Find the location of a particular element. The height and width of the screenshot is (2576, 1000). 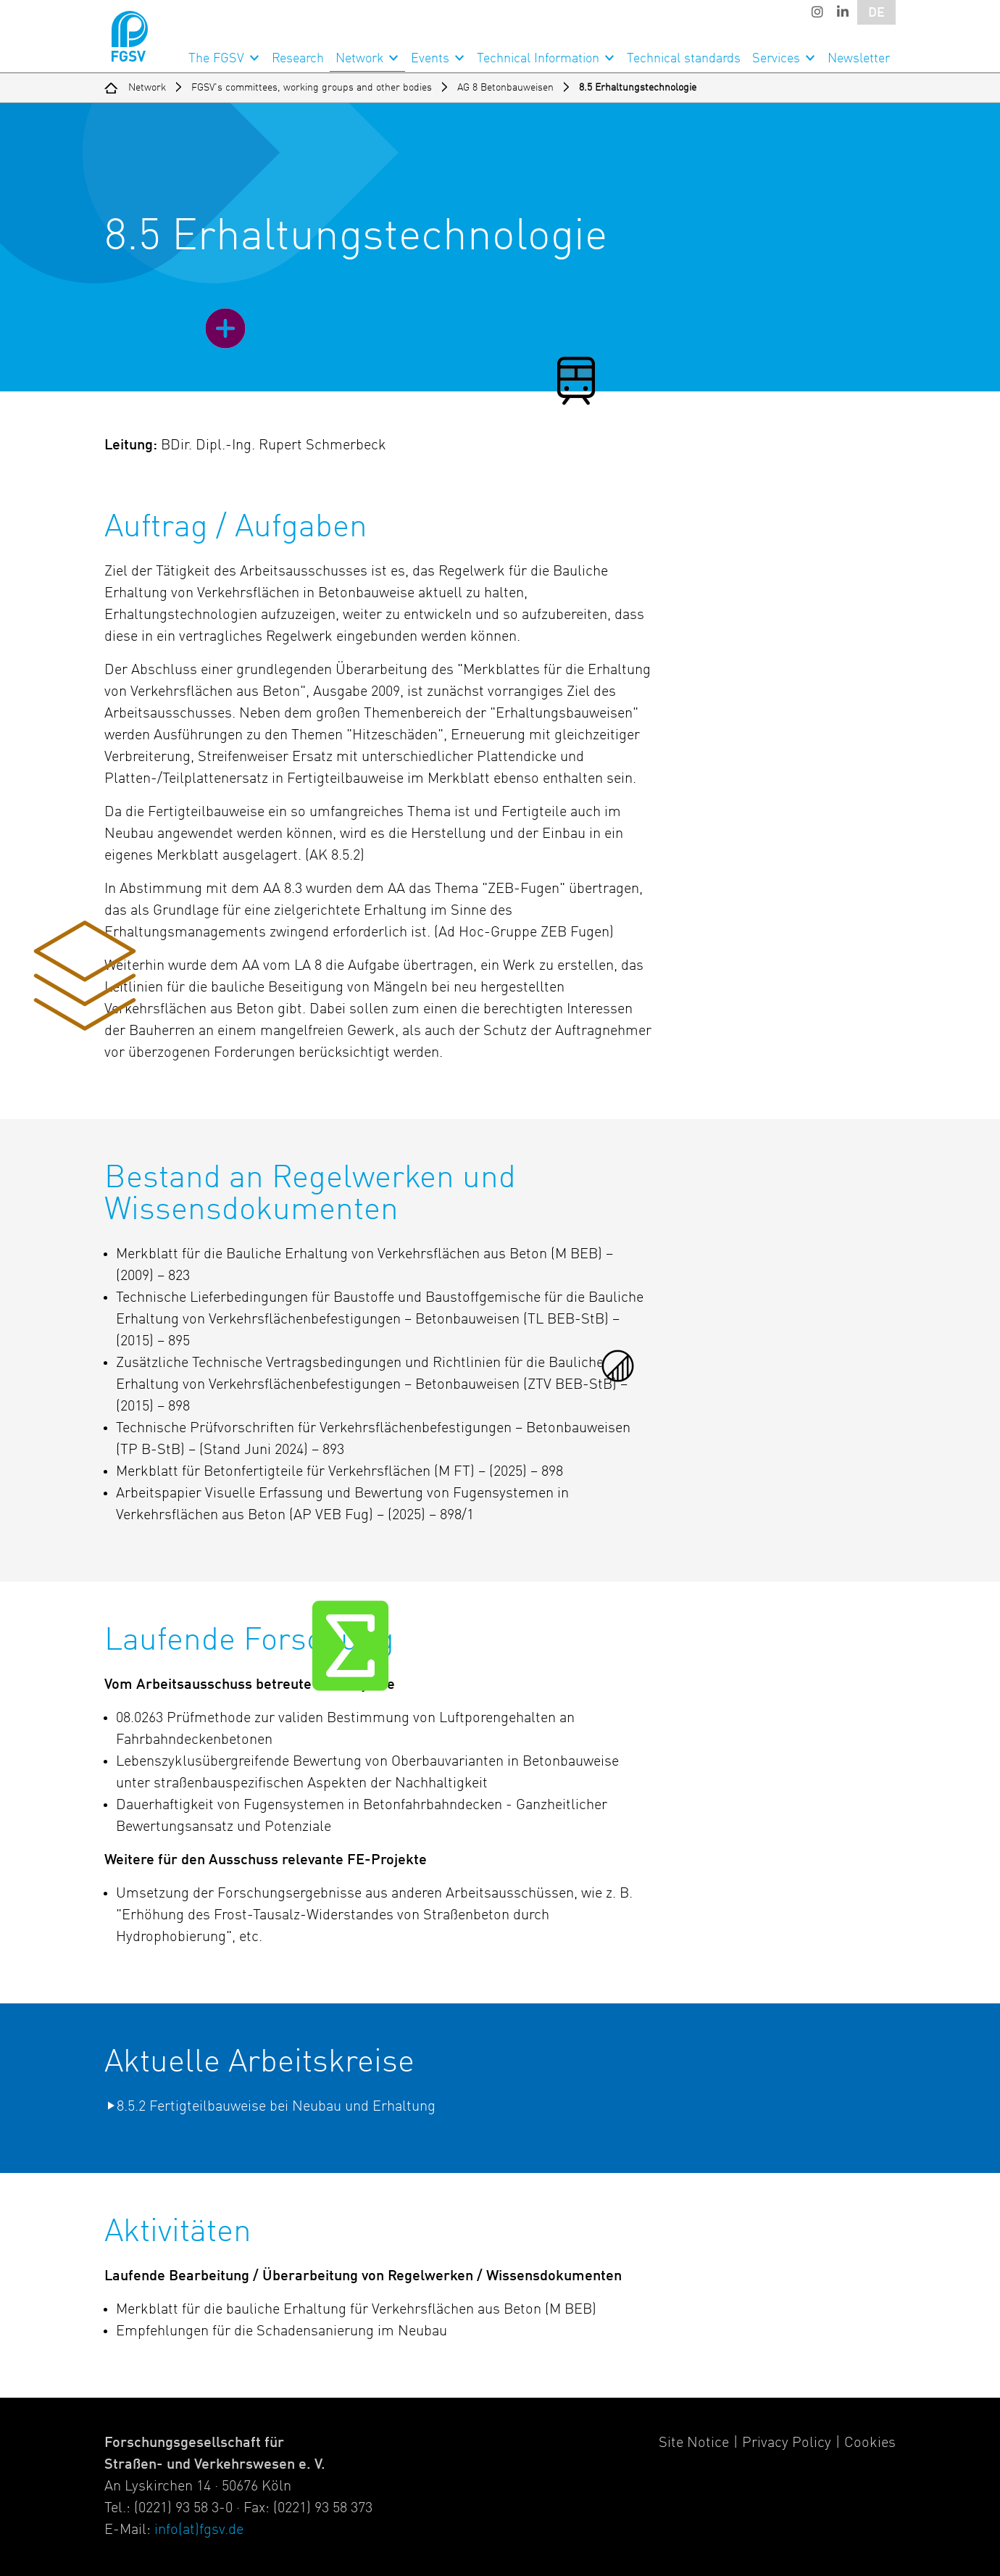

view layers or stacked content is located at coordinates (85, 976).